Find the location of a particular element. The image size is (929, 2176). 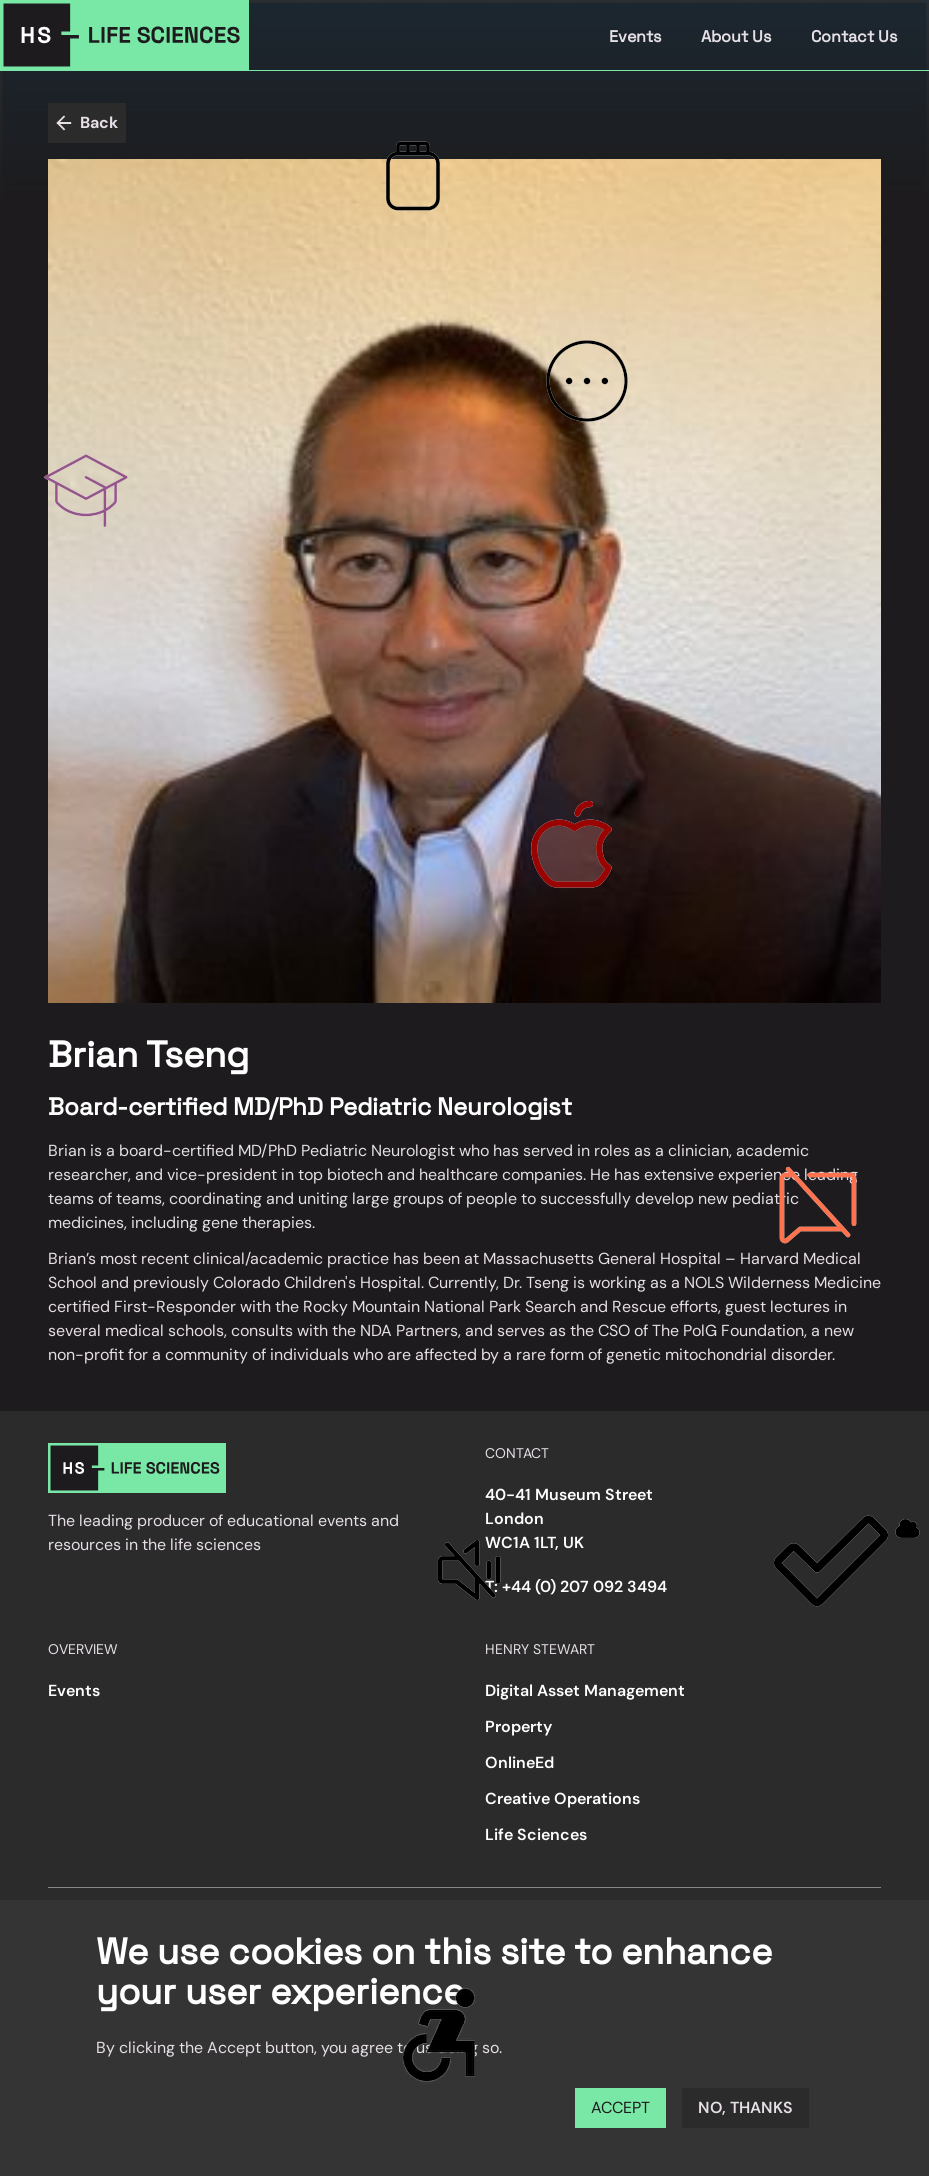

mute audio is located at coordinates (468, 1570).